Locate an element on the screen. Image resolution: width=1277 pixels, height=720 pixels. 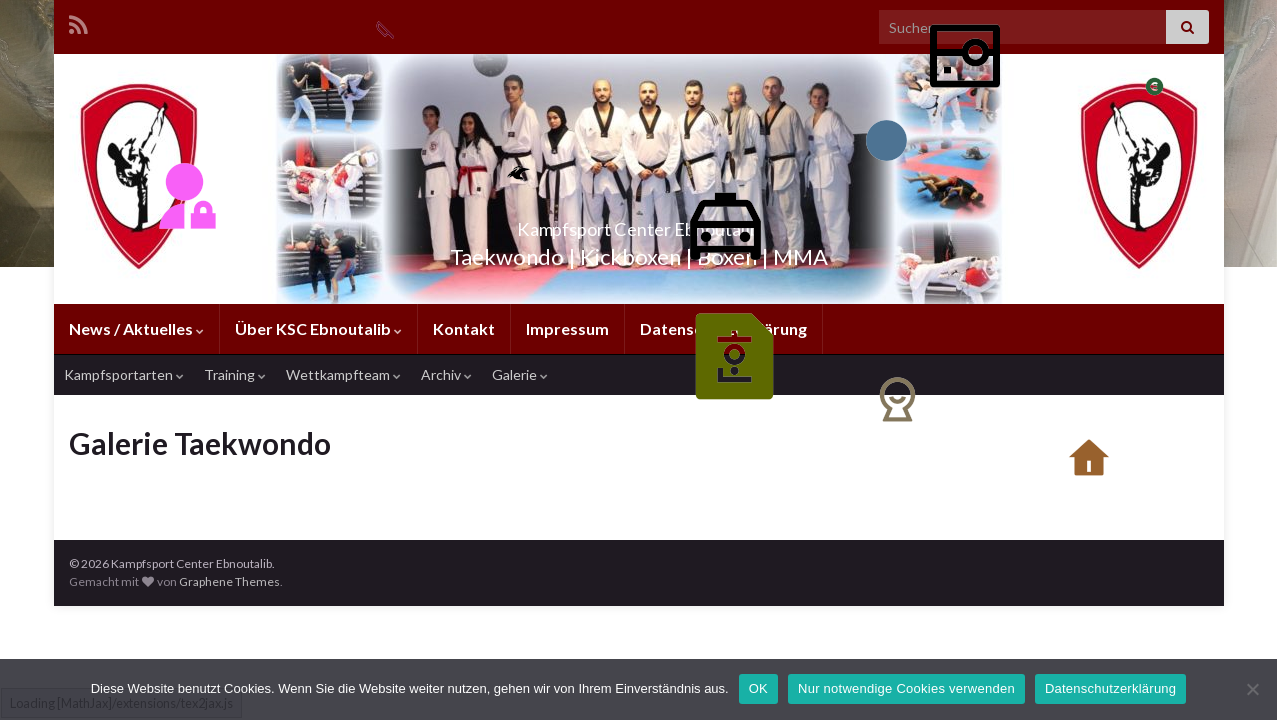
navigate to home screen is located at coordinates (1089, 459).